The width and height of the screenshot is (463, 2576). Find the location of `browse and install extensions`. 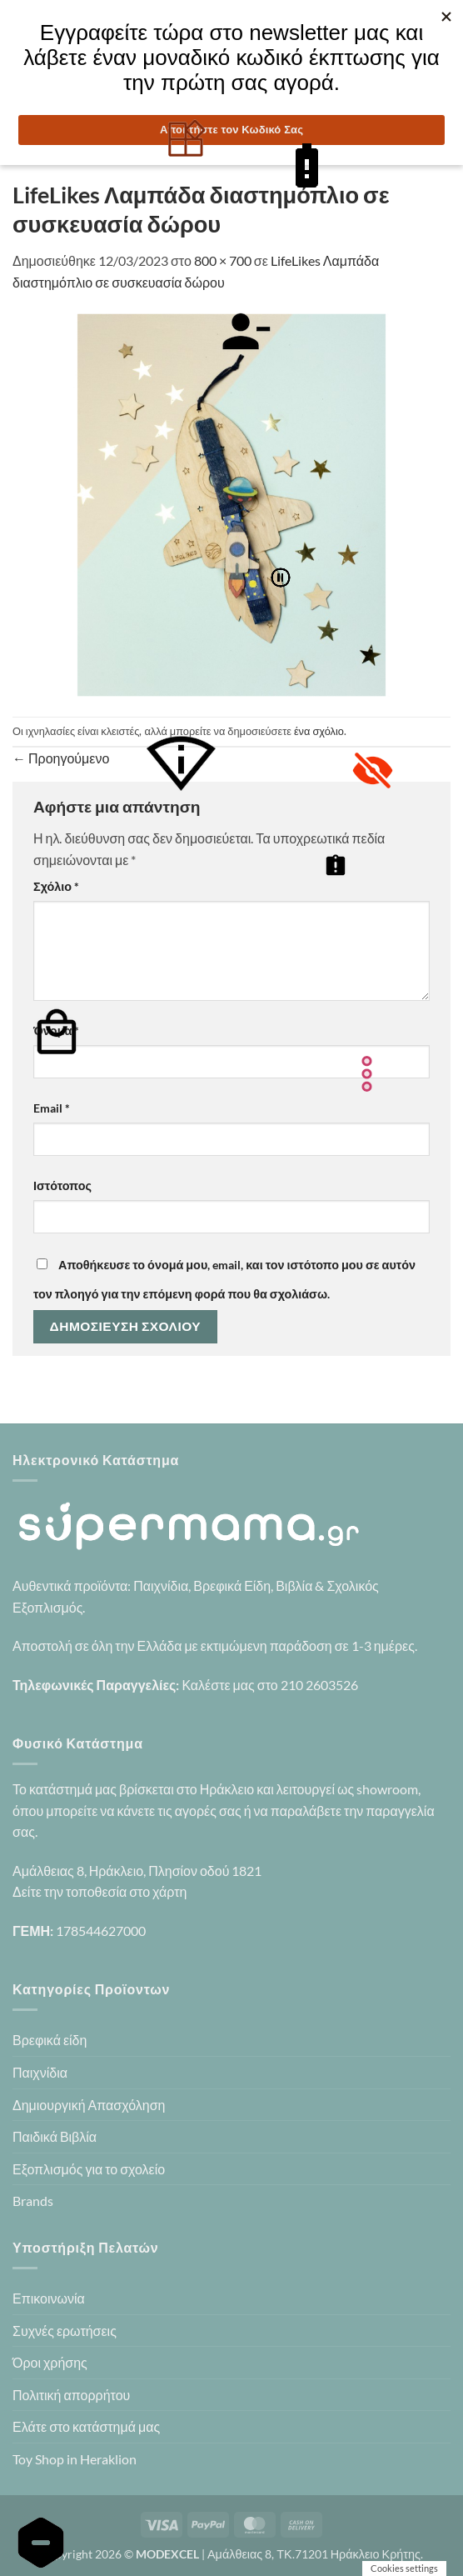

browse and install extensions is located at coordinates (187, 138).